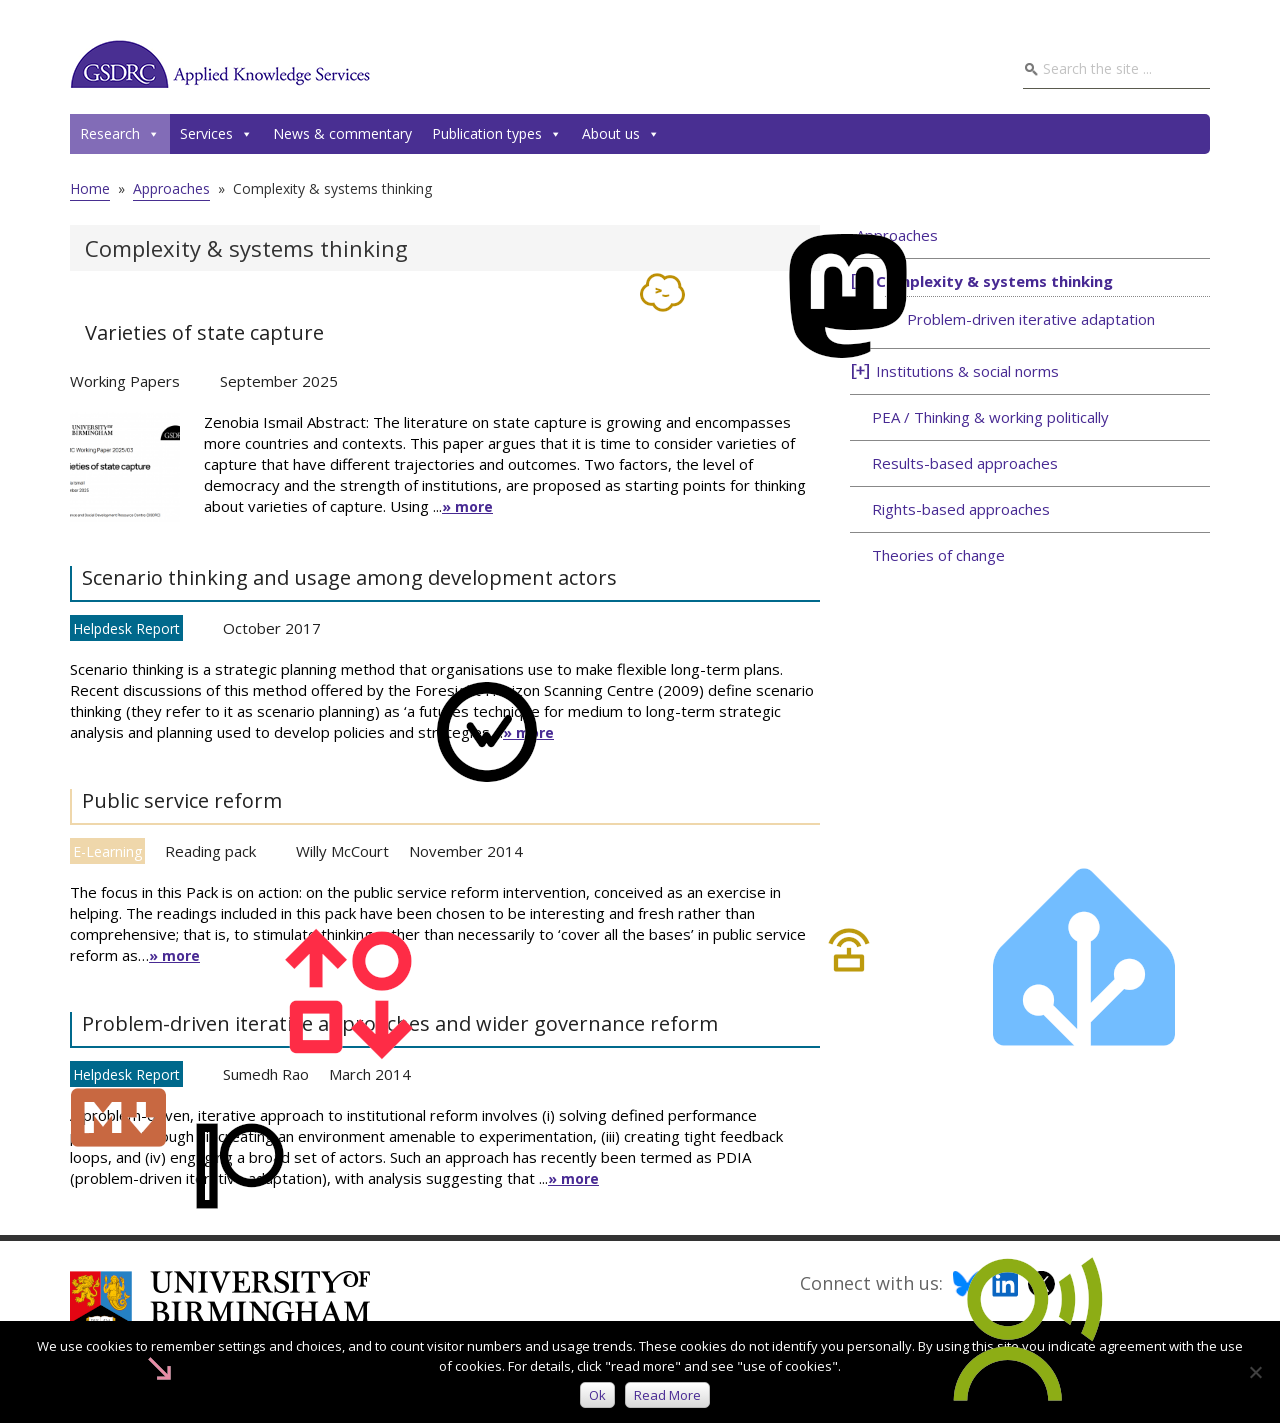  Describe the element at coordinates (1084, 957) in the screenshot. I see `open Home Assistant app` at that location.